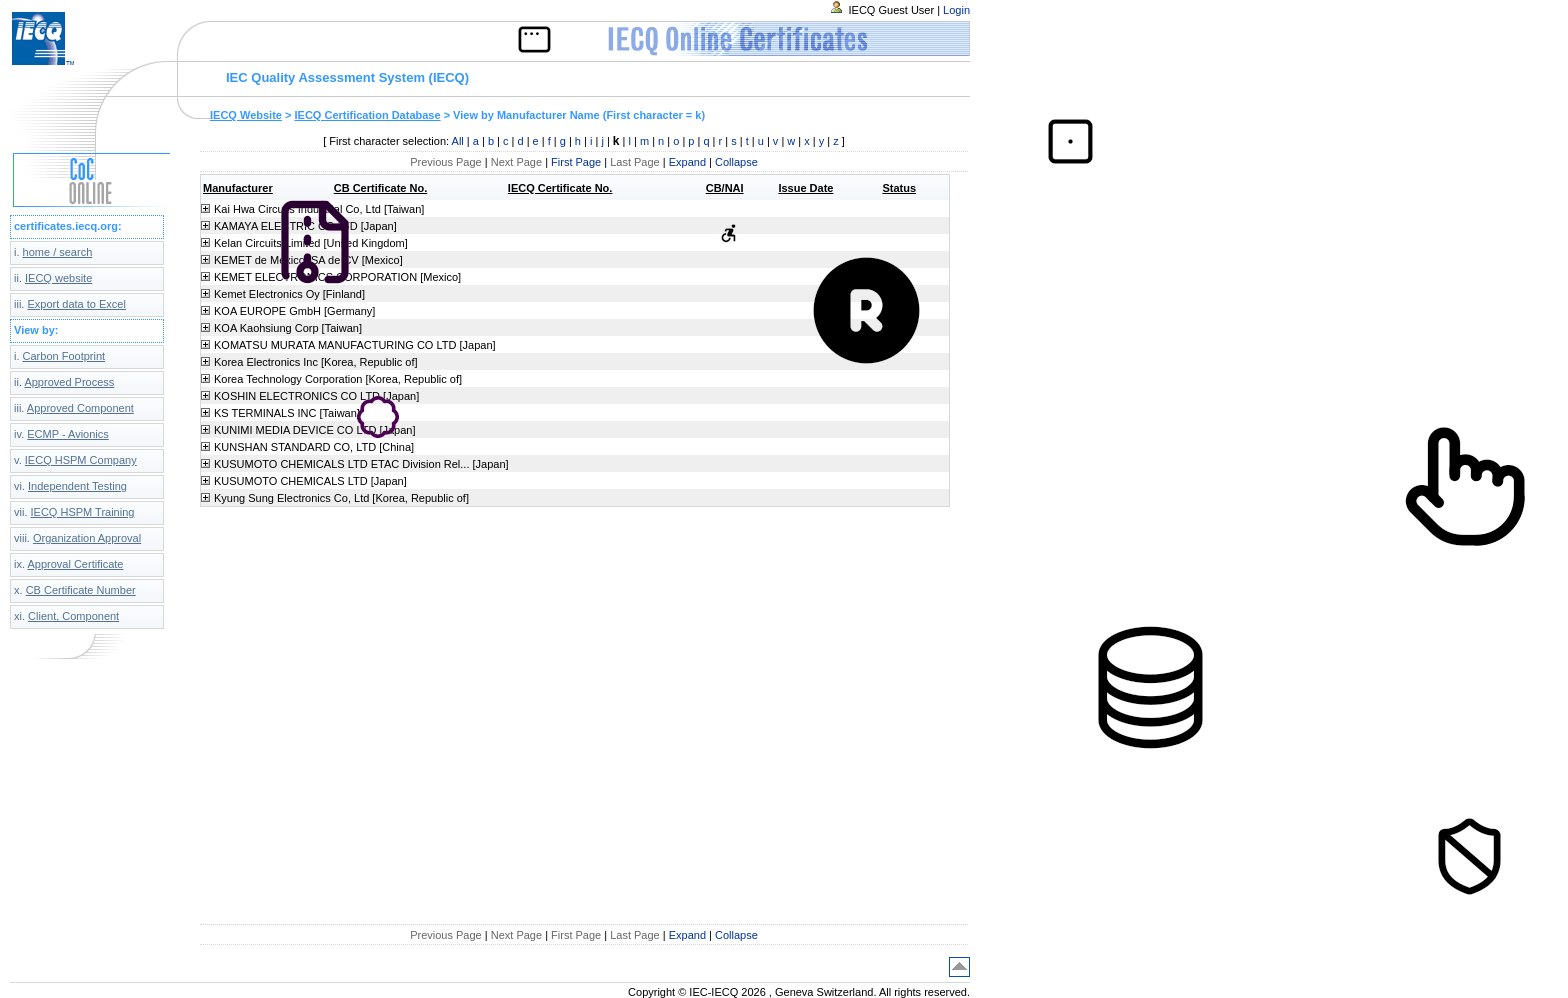  I want to click on roll the dice or generate a random result, so click(1070, 141).